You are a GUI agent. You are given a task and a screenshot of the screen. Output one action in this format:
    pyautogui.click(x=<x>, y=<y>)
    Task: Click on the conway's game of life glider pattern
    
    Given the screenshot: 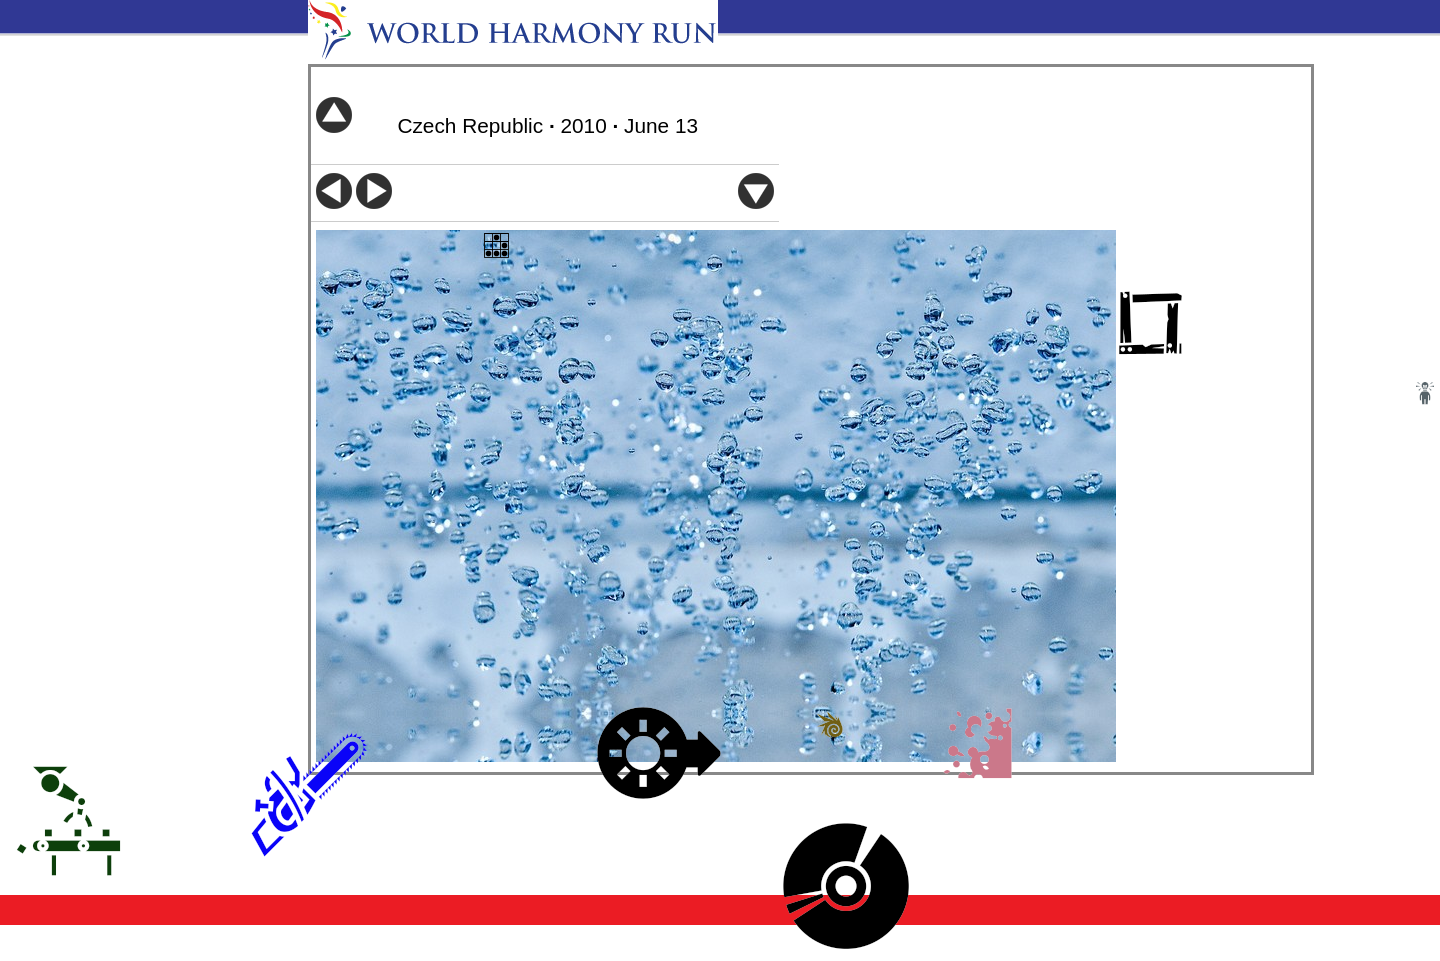 What is the action you would take?
    pyautogui.click(x=496, y=245)
    